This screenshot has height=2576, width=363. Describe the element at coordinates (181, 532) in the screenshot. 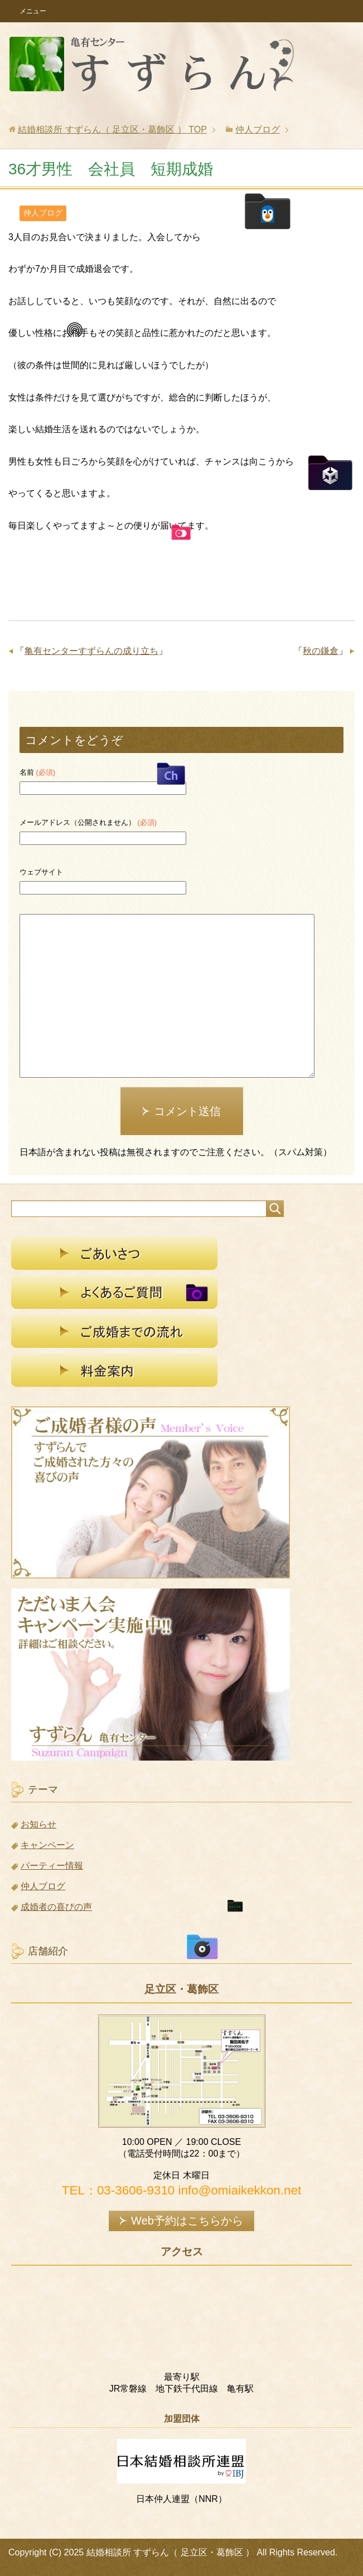

I see `open appwrite project folder` at that location.